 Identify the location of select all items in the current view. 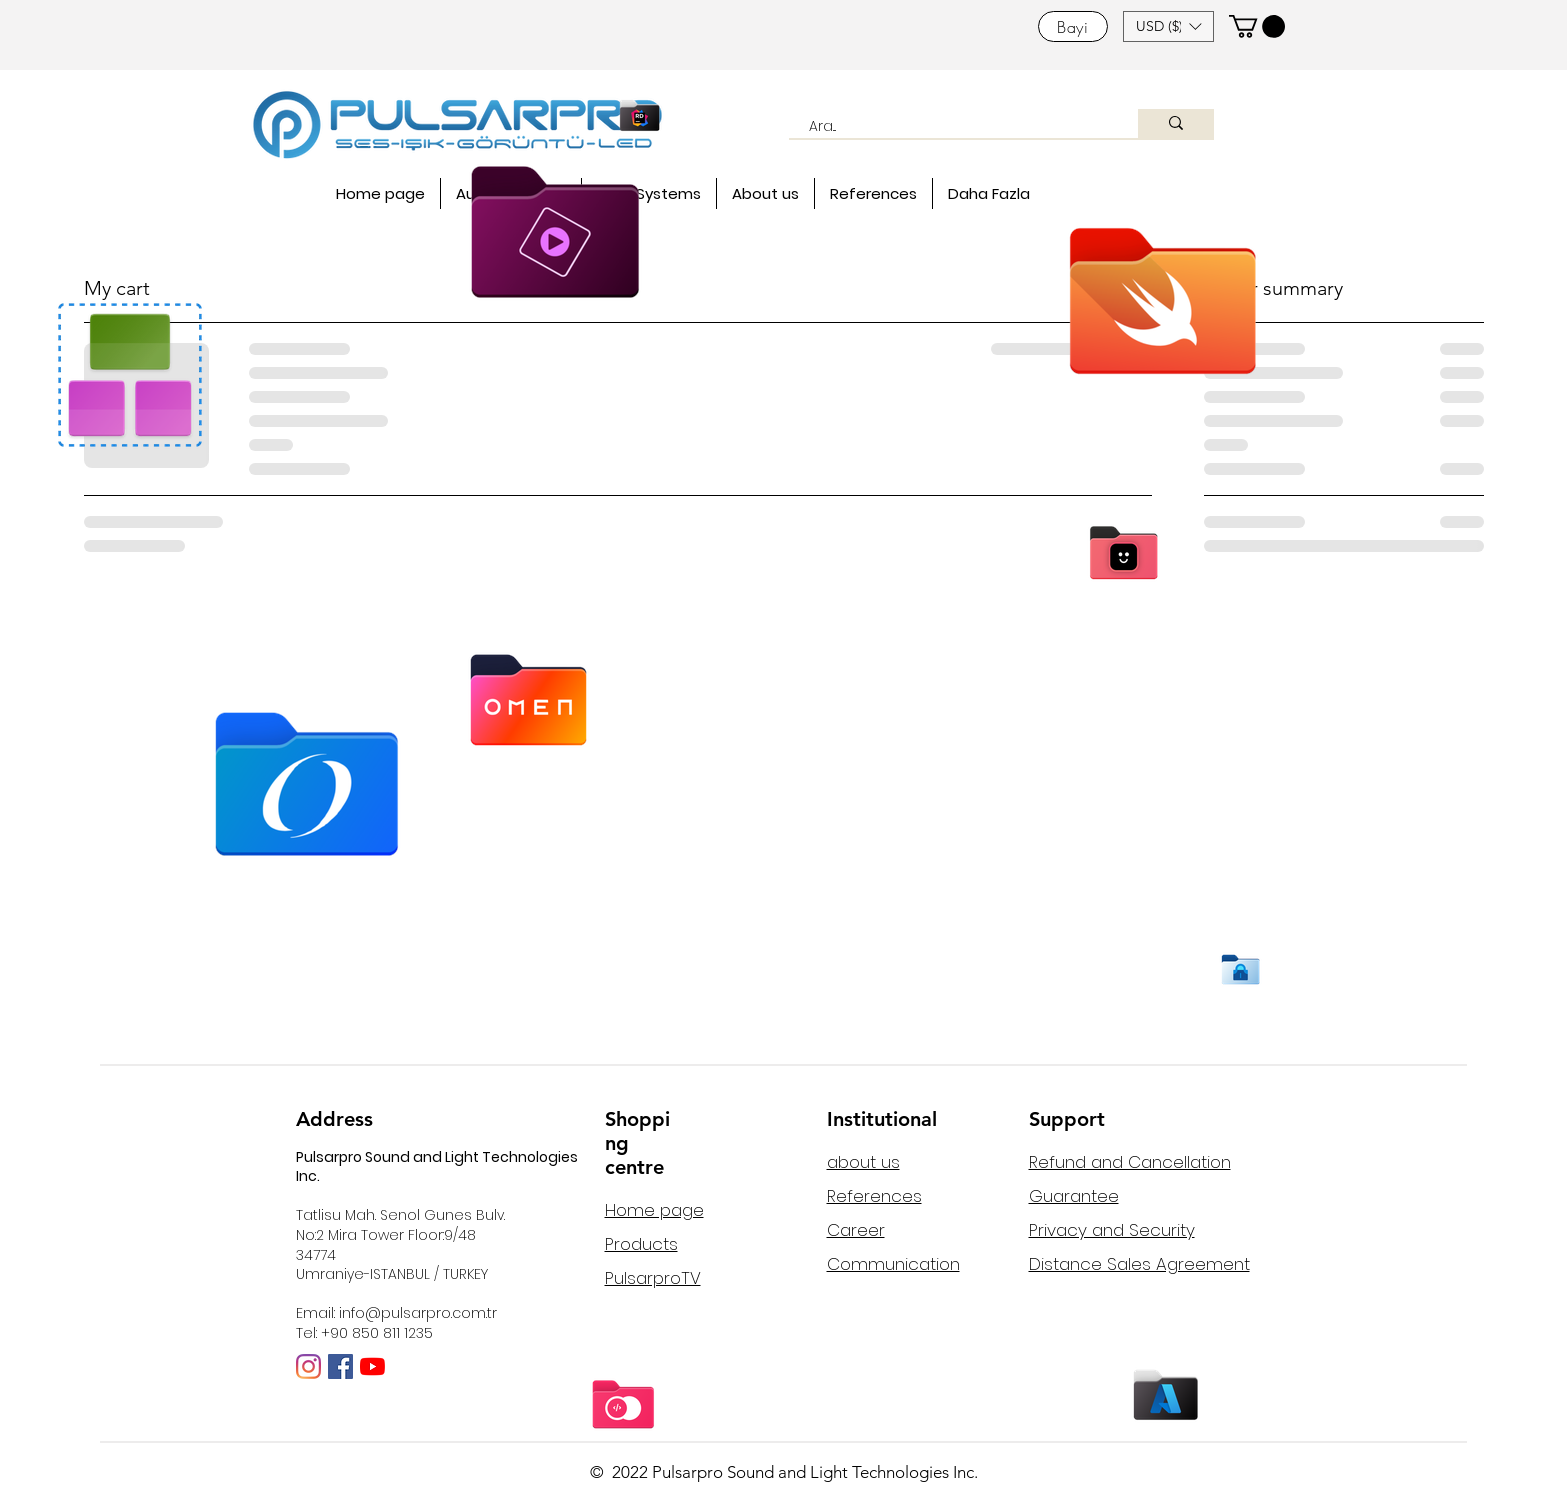
(130, 375).